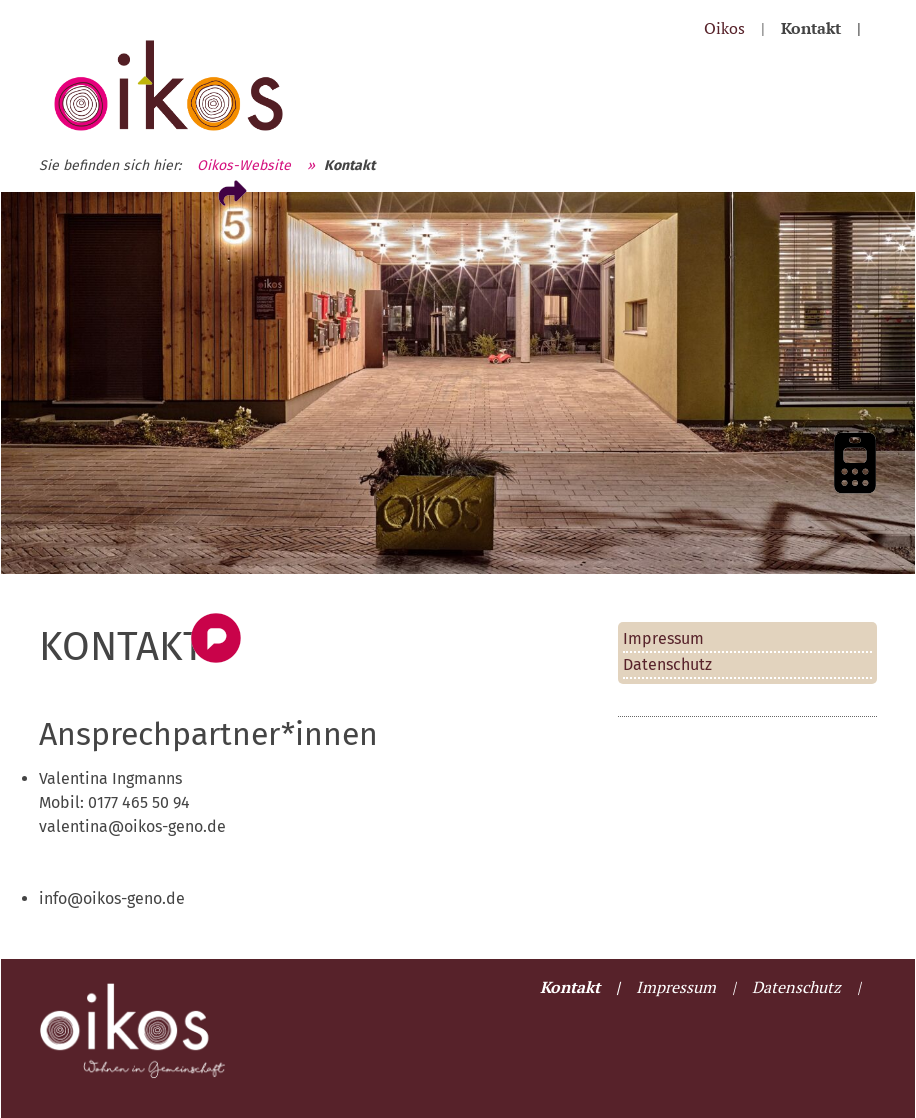 The image size is (916, 1118). What do you see at coordinates (855, 463) in the screenshot?
I see `call using a classic mobile phone` at bounding box center [855, 463].